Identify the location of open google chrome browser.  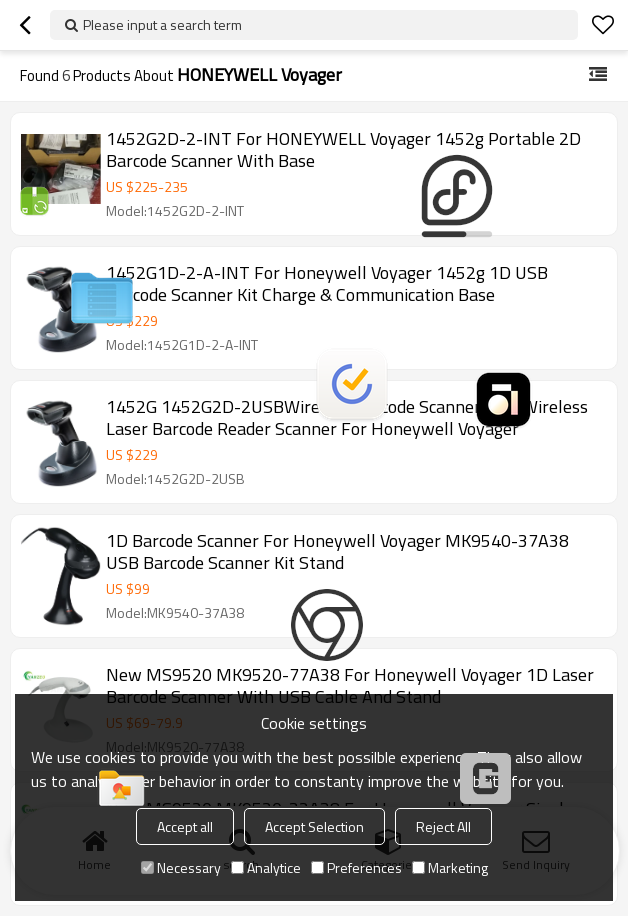
(327, 625).